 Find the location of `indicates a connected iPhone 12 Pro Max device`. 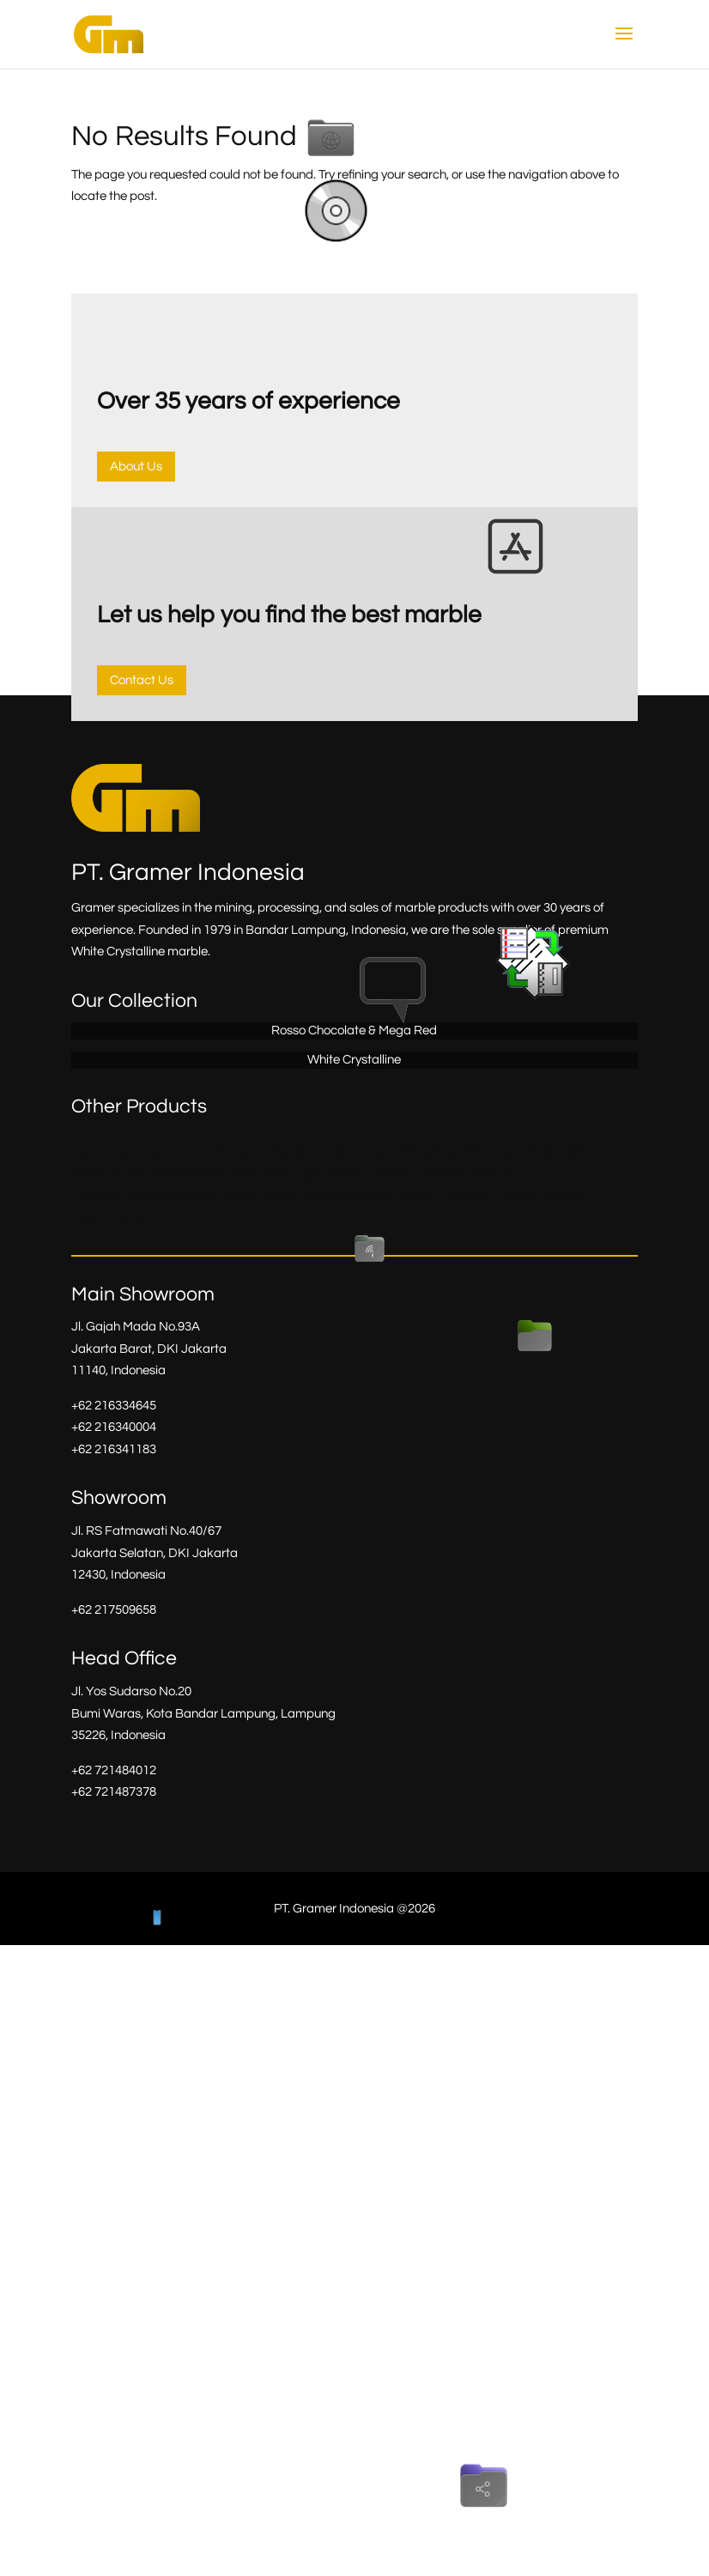

indicates a connected iPhone 12 Pro Max device is located at coordinates (157, 1918).